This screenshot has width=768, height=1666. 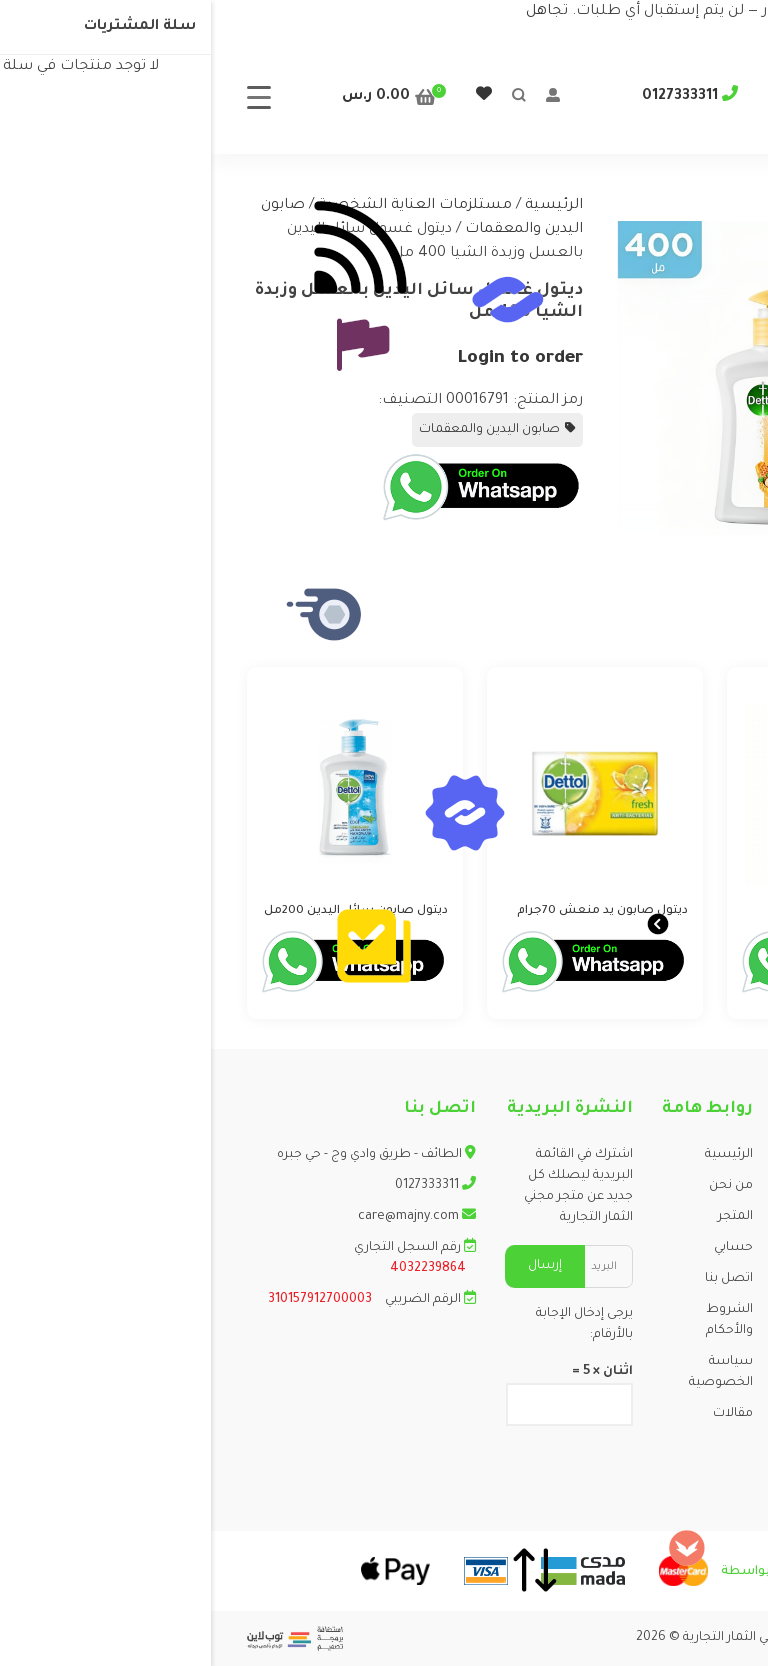 What do you see at coordinates (658, 924) in the screenshot?
I see `go back to the previous screen` at bounding box center [658, 924].